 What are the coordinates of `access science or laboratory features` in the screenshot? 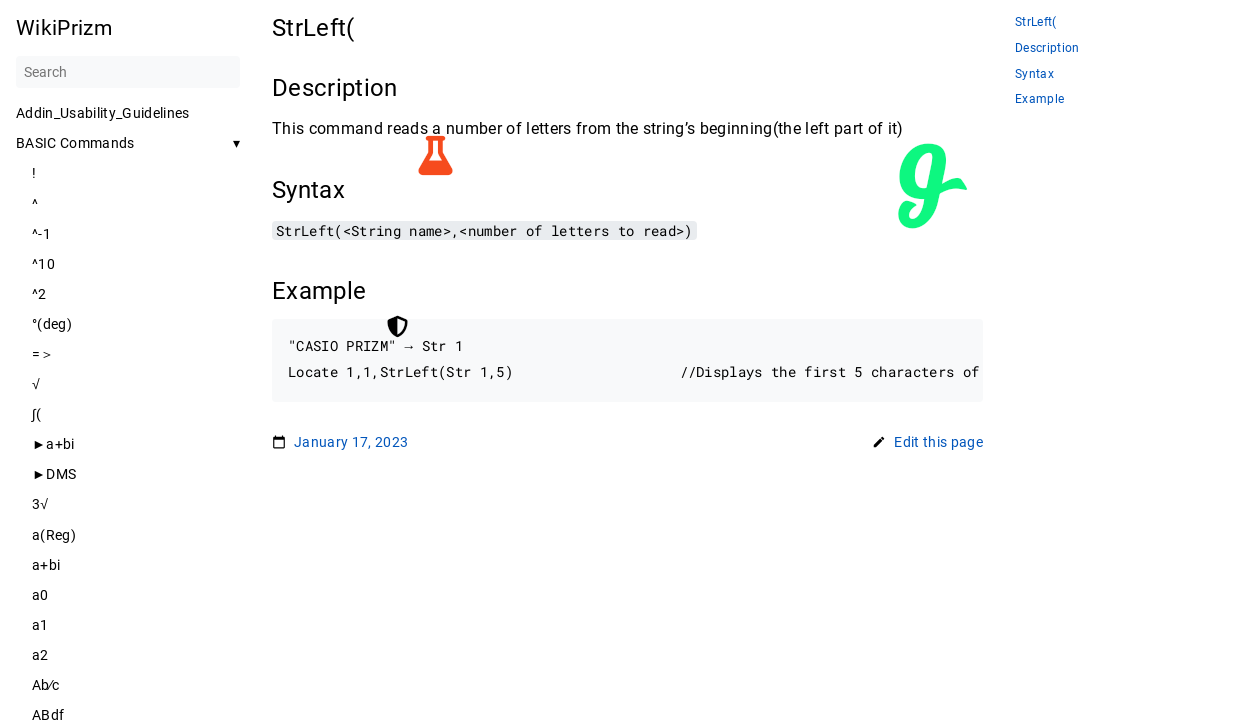 It's located at (435, 155).